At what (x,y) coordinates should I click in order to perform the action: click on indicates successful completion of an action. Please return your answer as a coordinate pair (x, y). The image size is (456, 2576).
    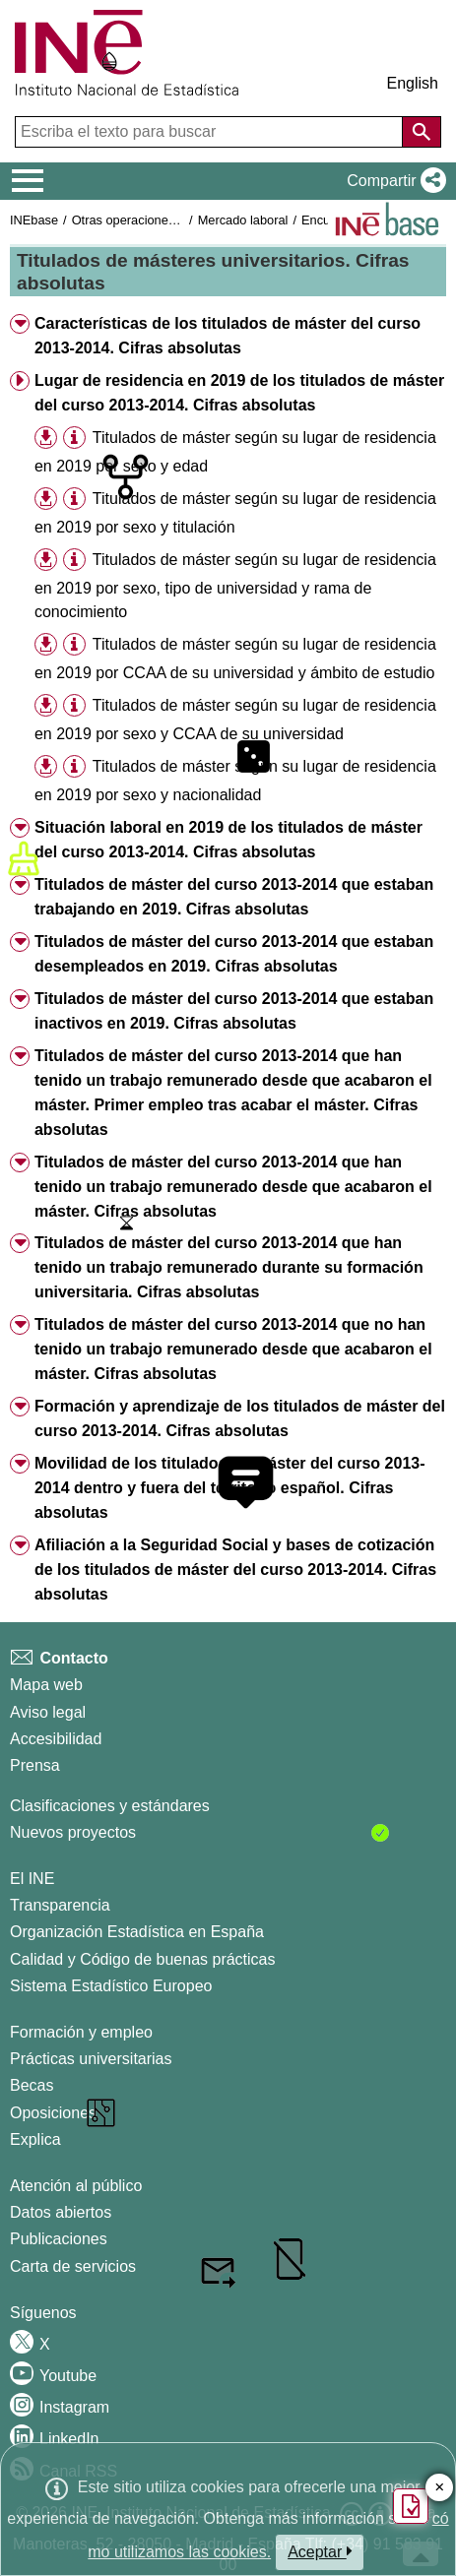
    Looking at the image, I should click on (380, 1833).